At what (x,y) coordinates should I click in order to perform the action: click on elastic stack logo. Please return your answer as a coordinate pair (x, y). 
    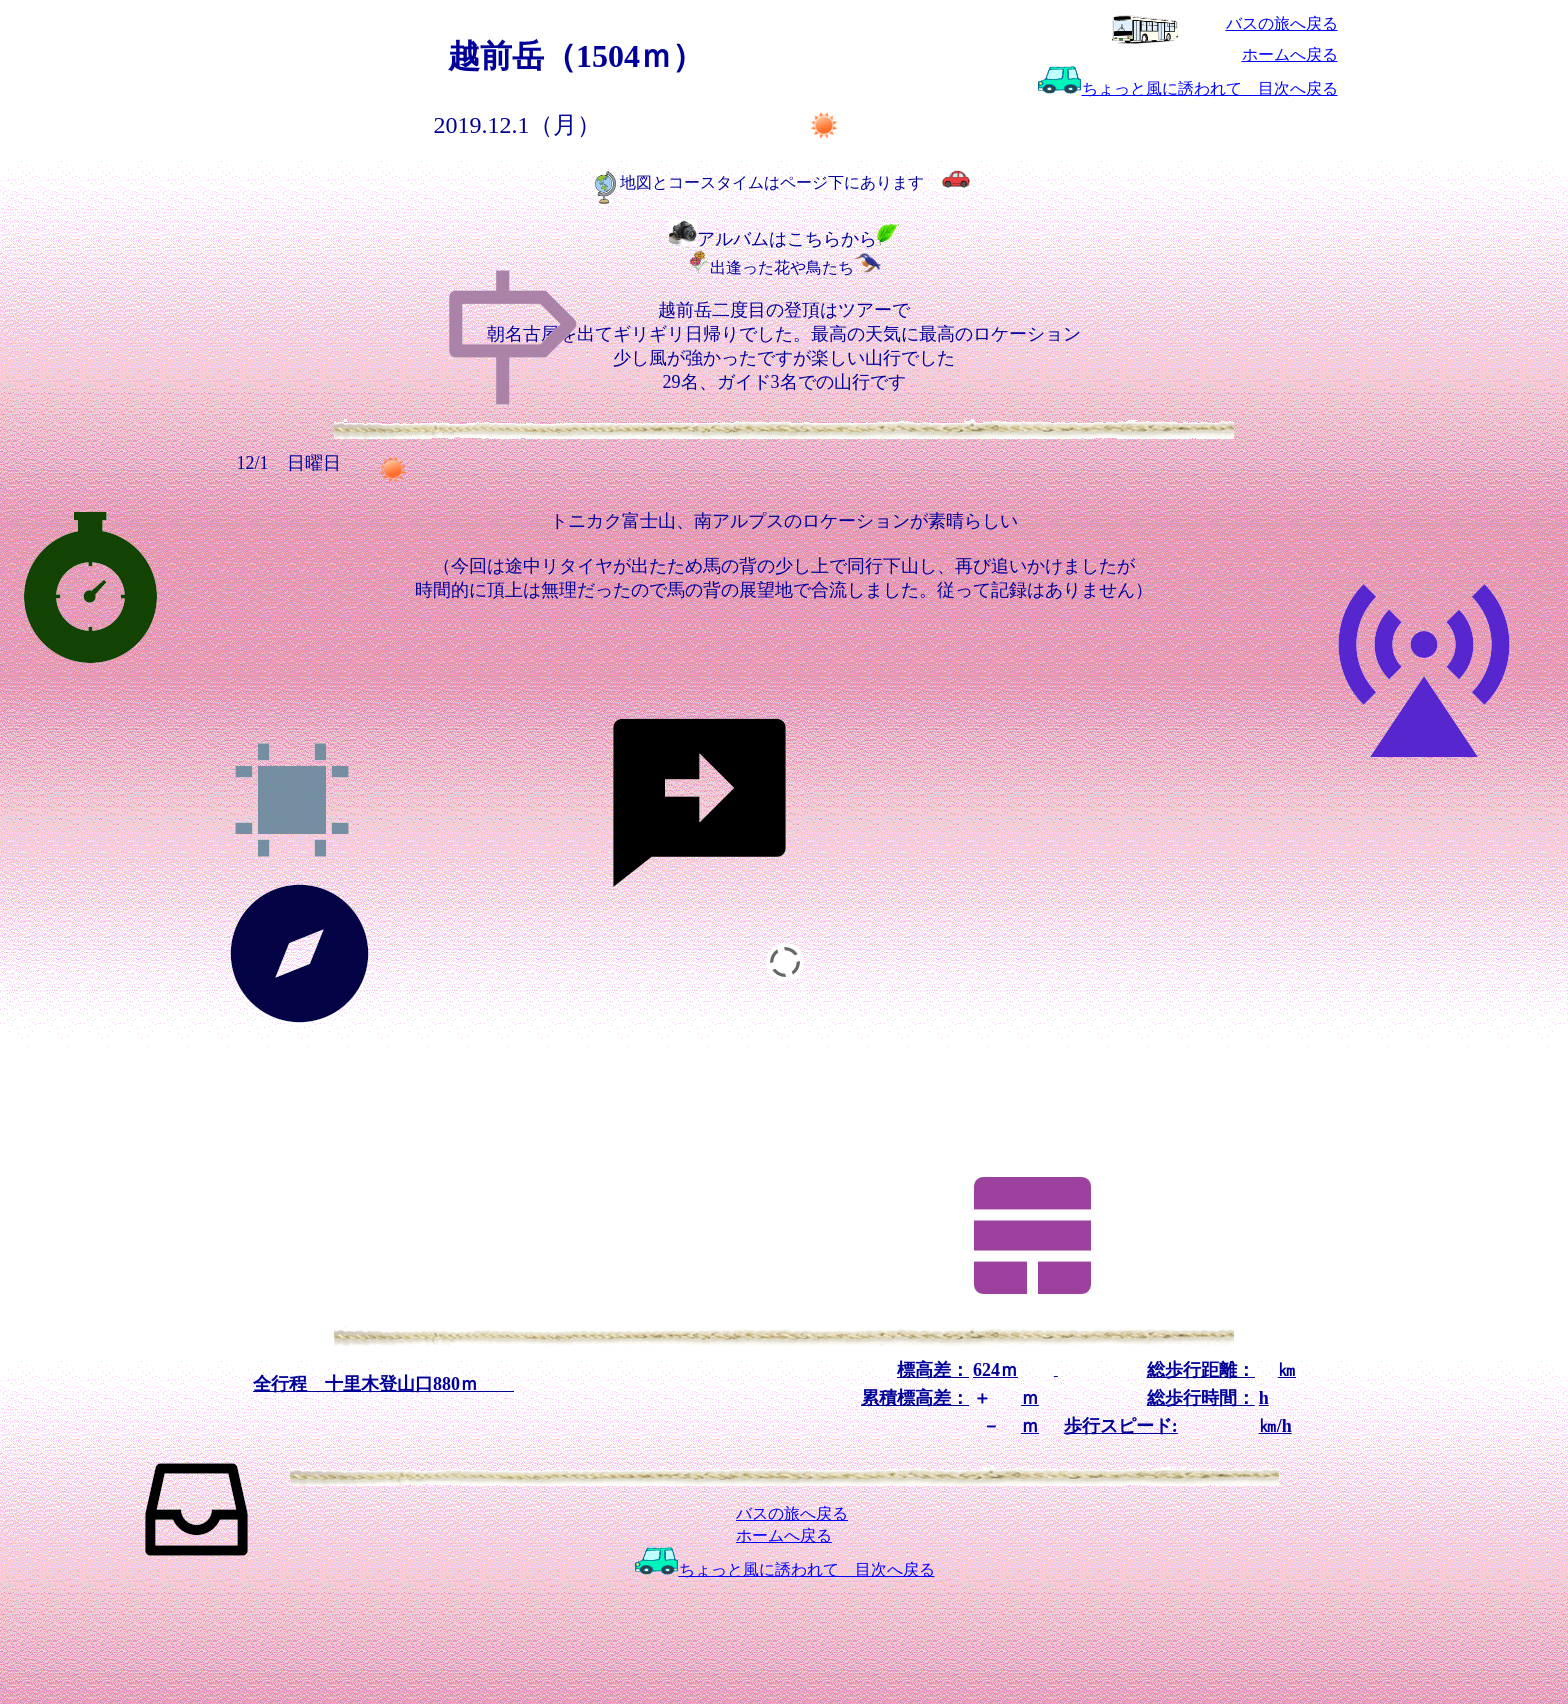
    Looking at the image, I should click on (1032, 1235).